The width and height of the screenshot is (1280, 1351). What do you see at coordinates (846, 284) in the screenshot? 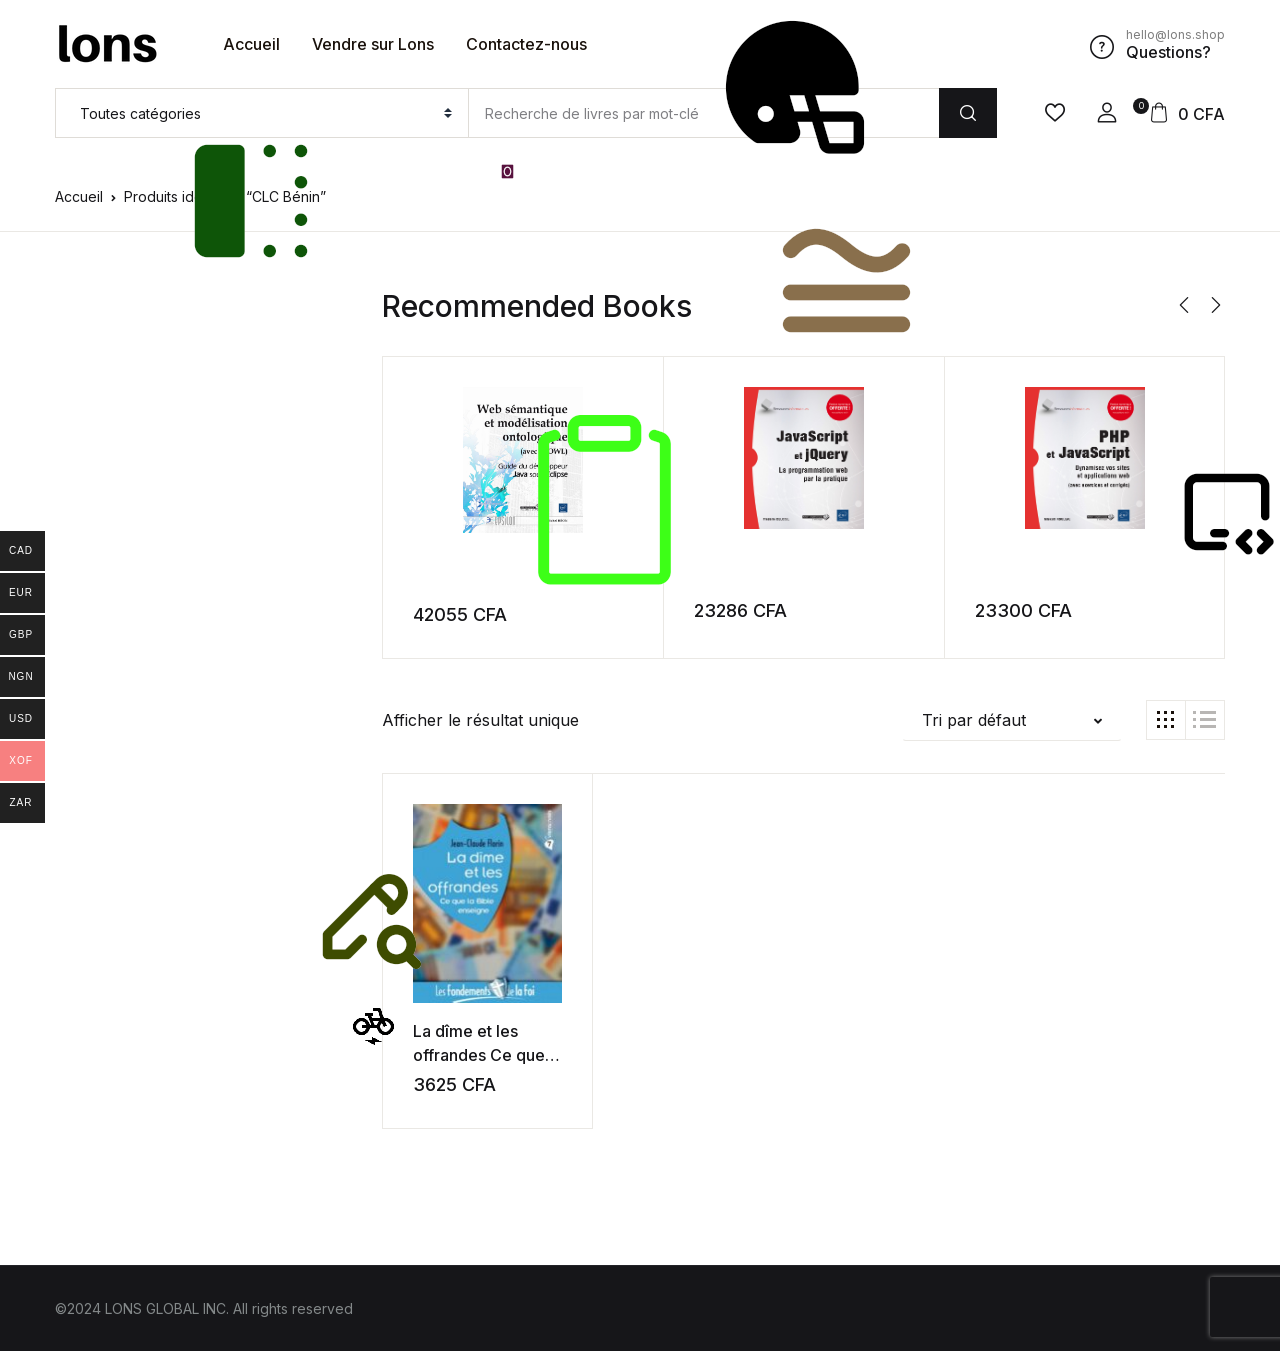
I see `indicates mathematical congruence or equivalence` at bounding box center [846, 284].